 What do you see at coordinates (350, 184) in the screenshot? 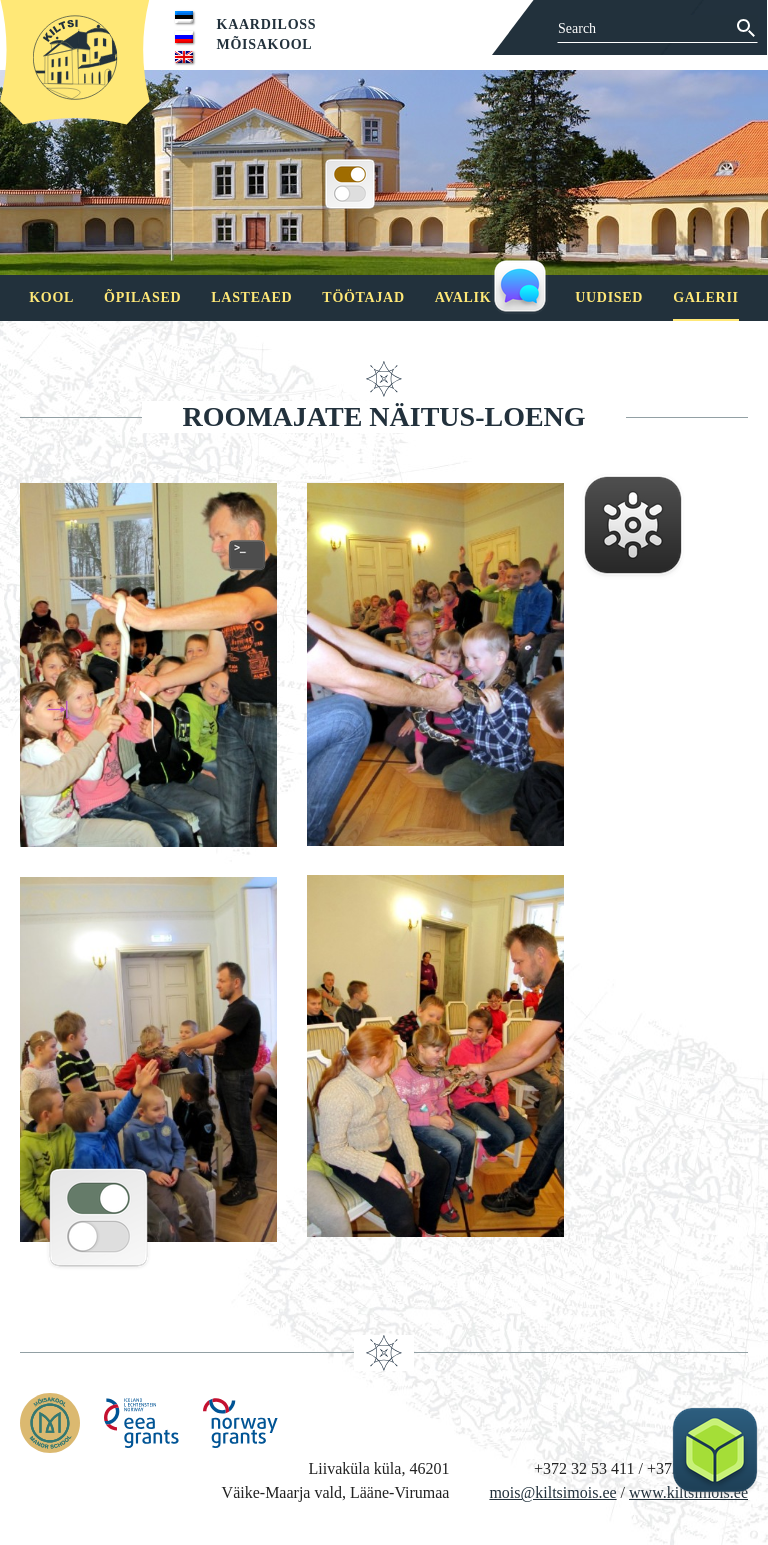
I see `open desktop preferences or settings` at bounding box center [350, 184].